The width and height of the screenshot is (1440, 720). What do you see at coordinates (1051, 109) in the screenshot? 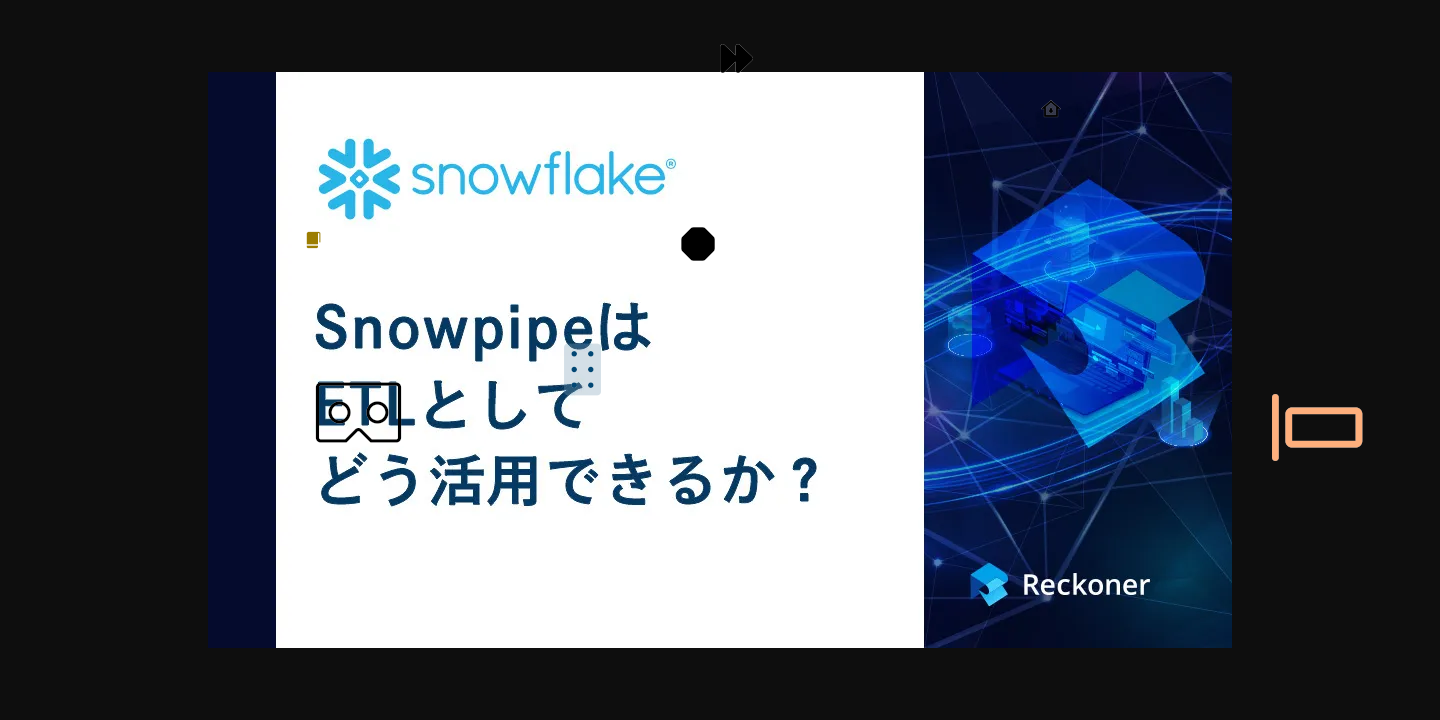
I see `report water damage to a property` at bounding box center [1051, 109].